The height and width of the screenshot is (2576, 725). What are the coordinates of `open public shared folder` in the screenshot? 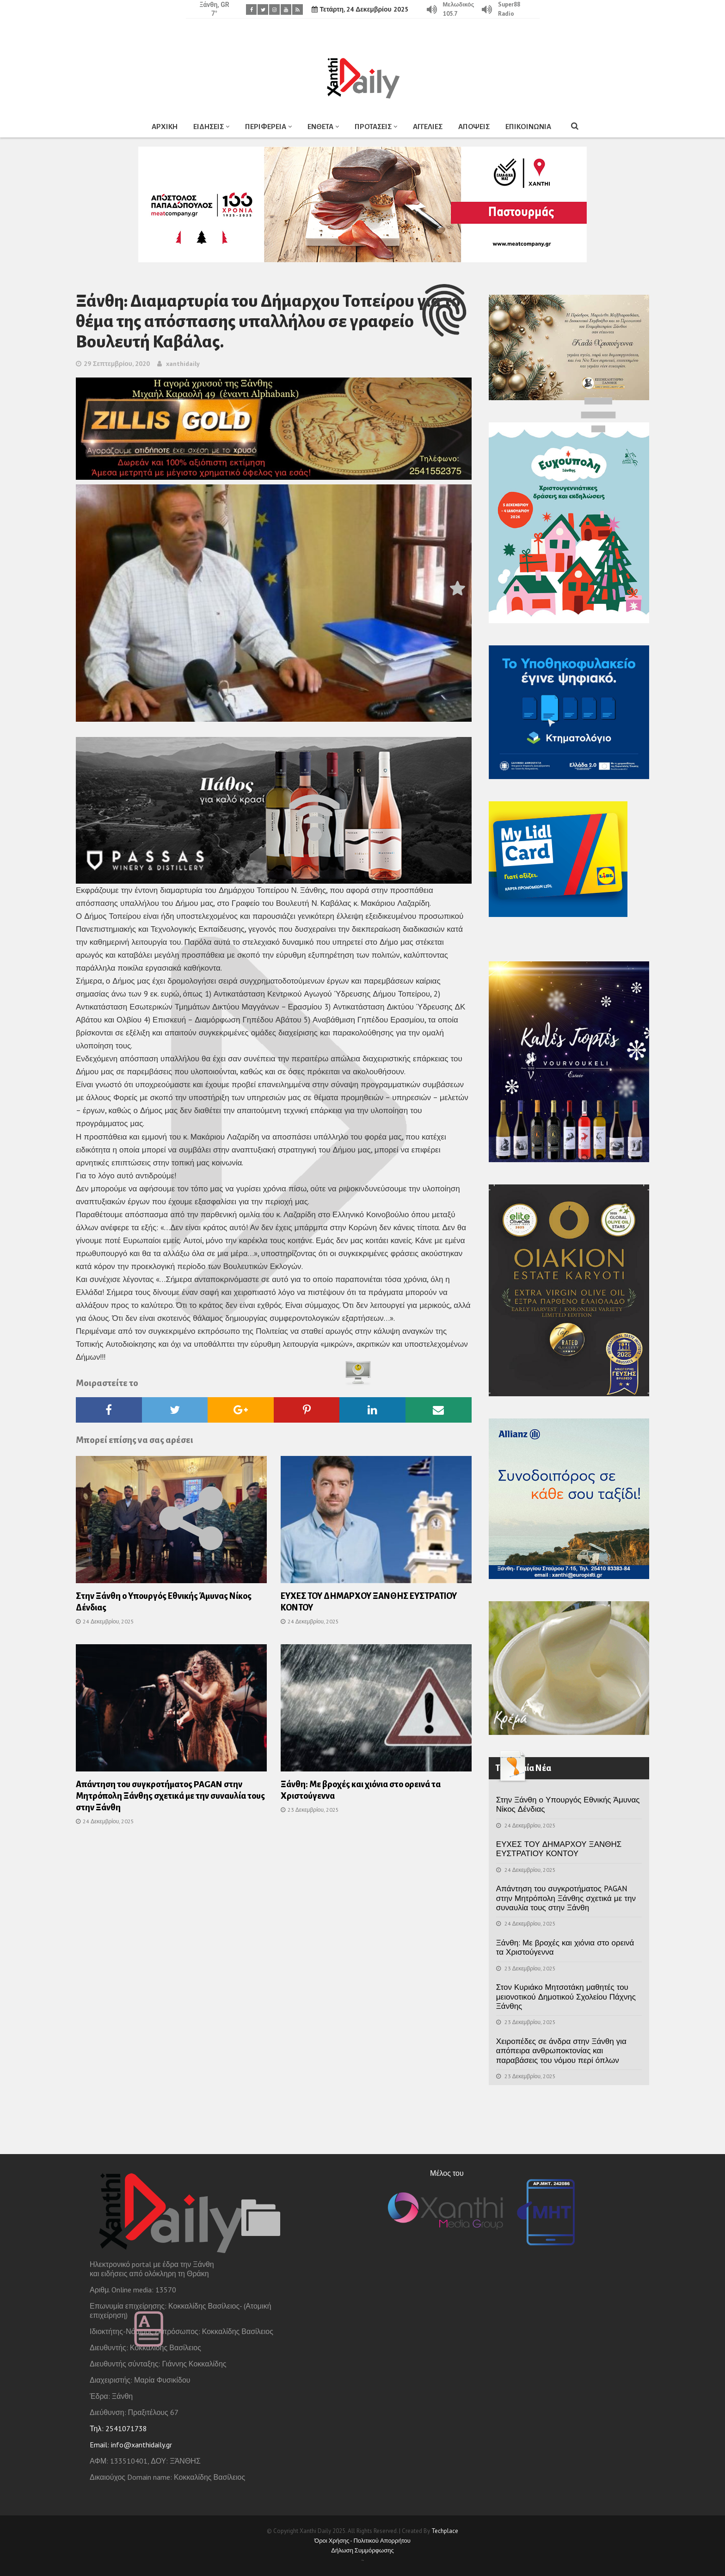 It's located at (191, 1518).